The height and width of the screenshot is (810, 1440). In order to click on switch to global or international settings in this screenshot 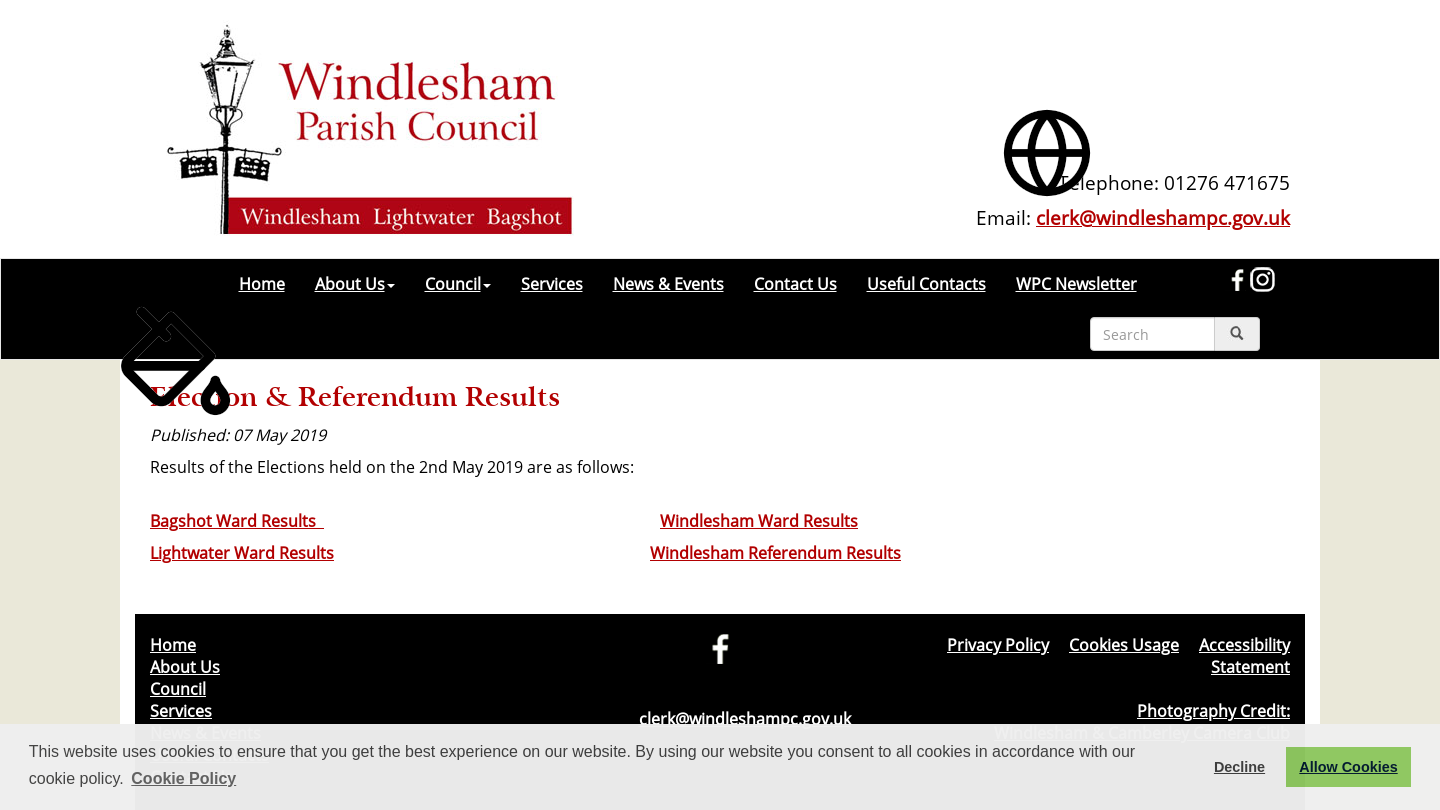, I will do `click(1047, 153)`.